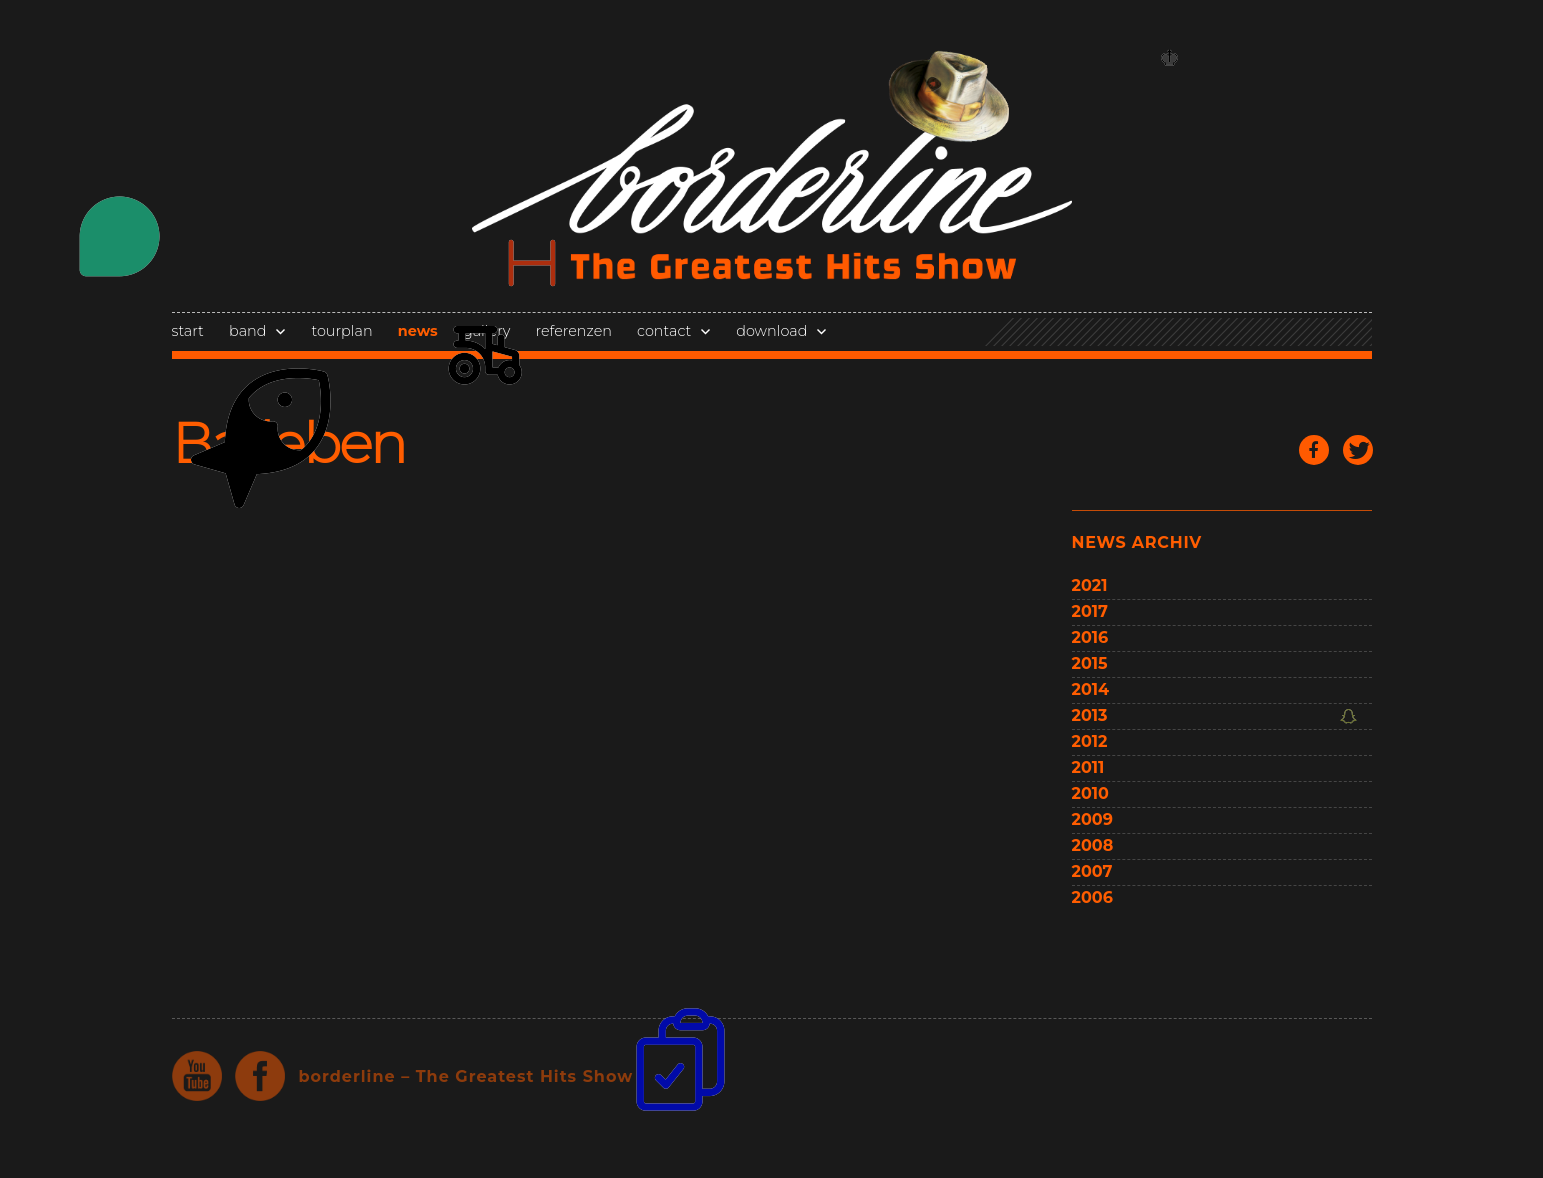 This screenshot has width=1543, height=1178. I want to click on indicates premium or royal status, so click(1169, 58).